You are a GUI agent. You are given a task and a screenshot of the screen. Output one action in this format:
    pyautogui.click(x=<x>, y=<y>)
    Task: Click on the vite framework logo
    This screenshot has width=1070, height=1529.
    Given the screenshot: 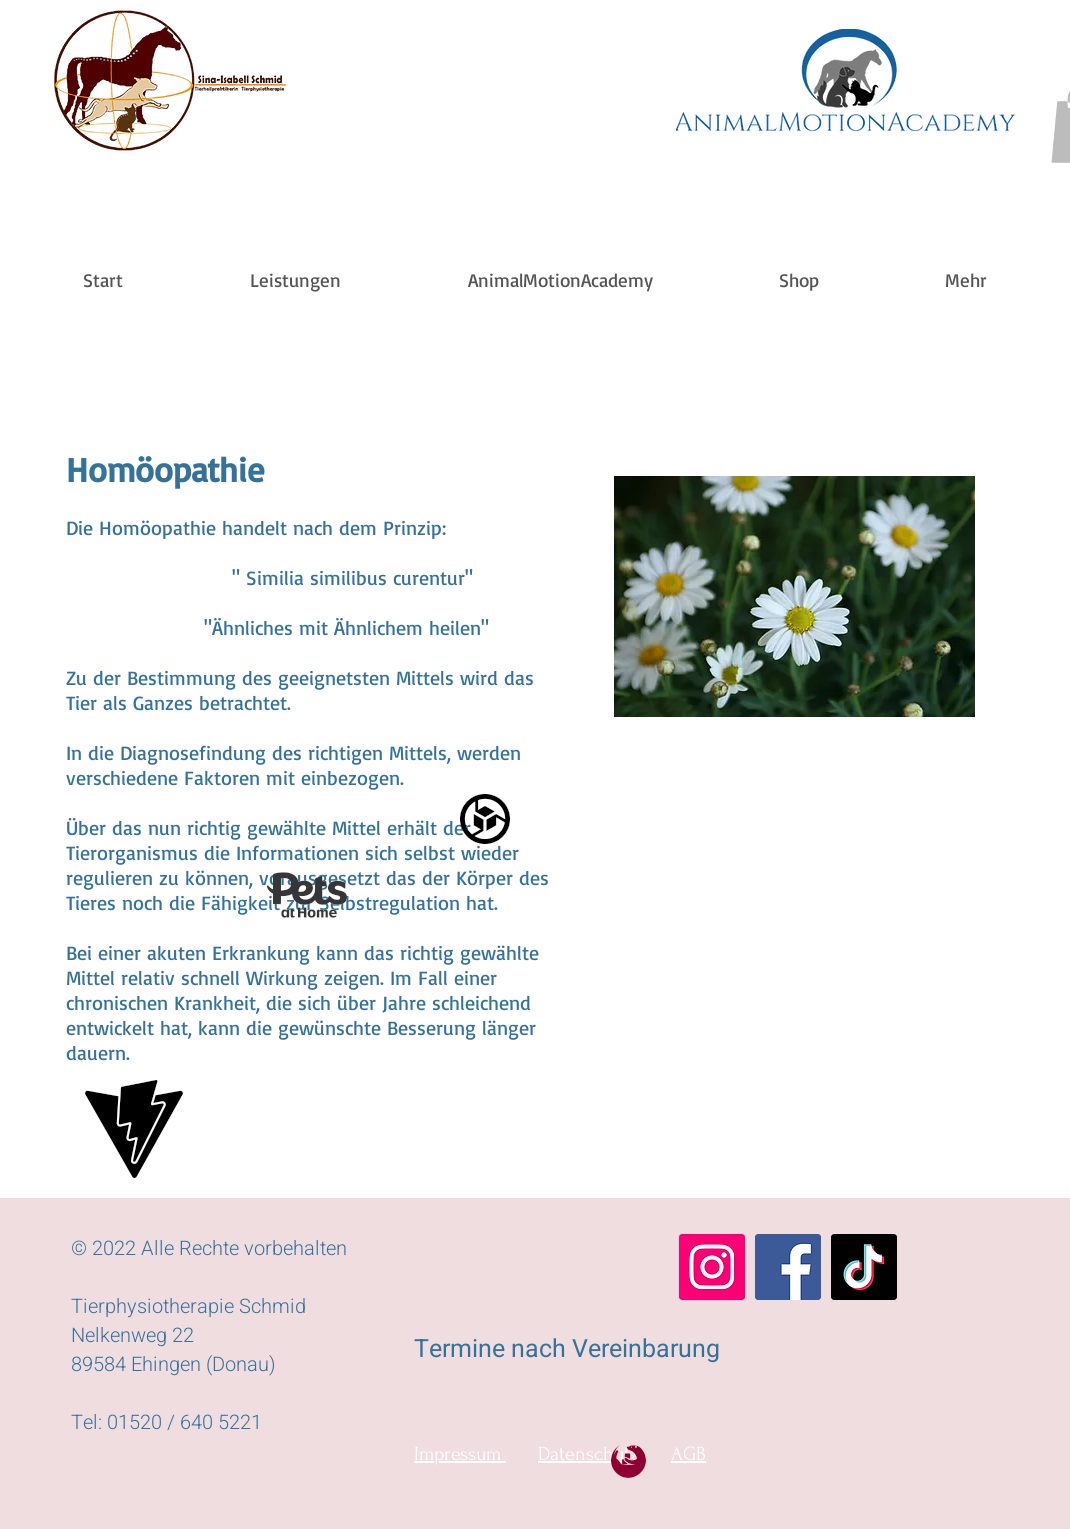 What is the action you would take?
    pyautogui.click(x=134, y=1129)
    